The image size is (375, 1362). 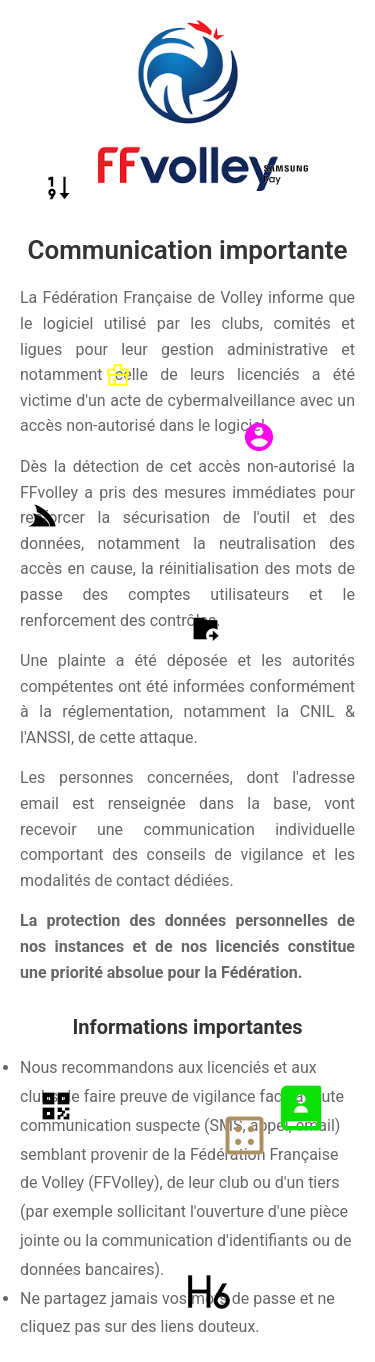 What do you see at coordinates (301, 1108) in the screenshot?
I see `open contacts or address book` at bounding box center [301, 1108].